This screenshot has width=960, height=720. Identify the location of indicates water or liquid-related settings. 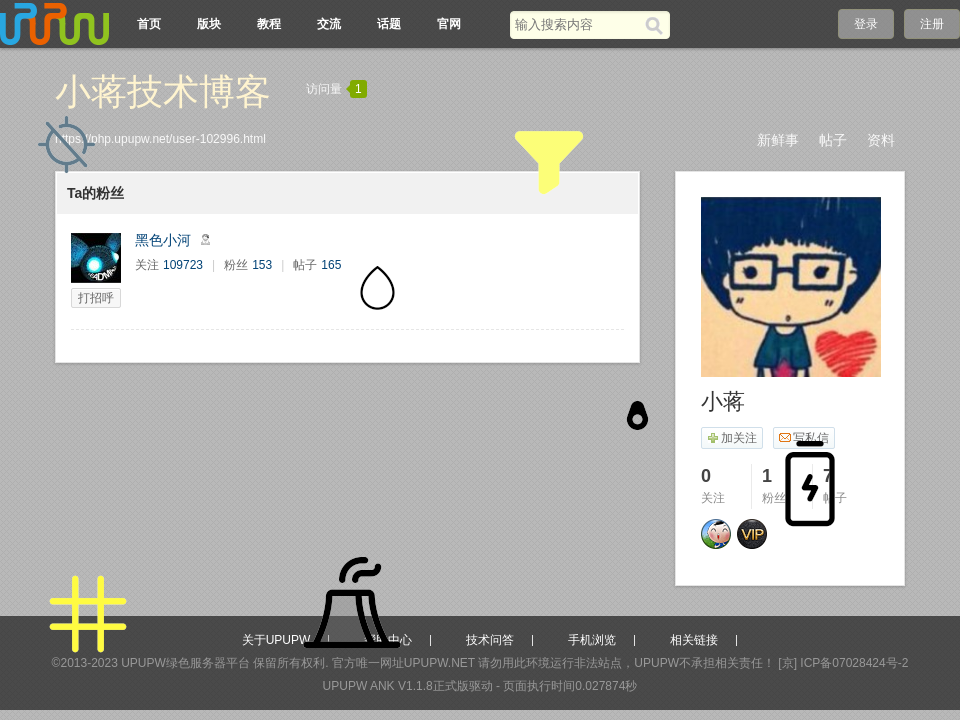
(377, 289).